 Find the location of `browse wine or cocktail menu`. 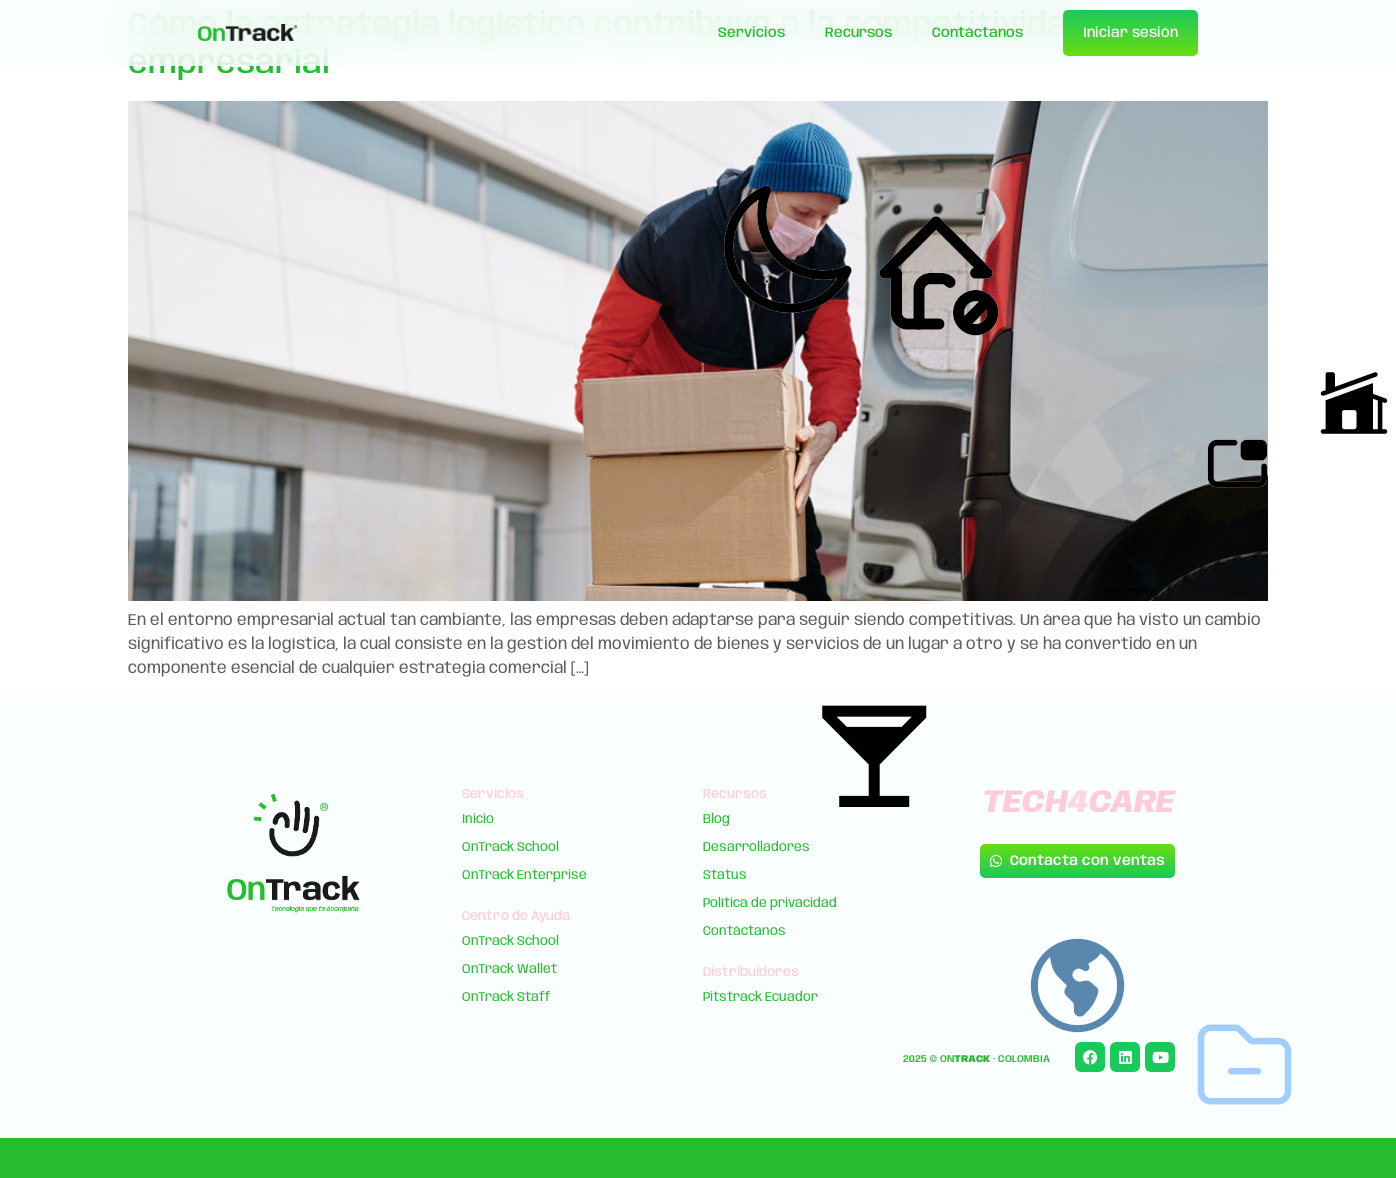

browse wine or cocktail menu is located at coordinates (874, 756).